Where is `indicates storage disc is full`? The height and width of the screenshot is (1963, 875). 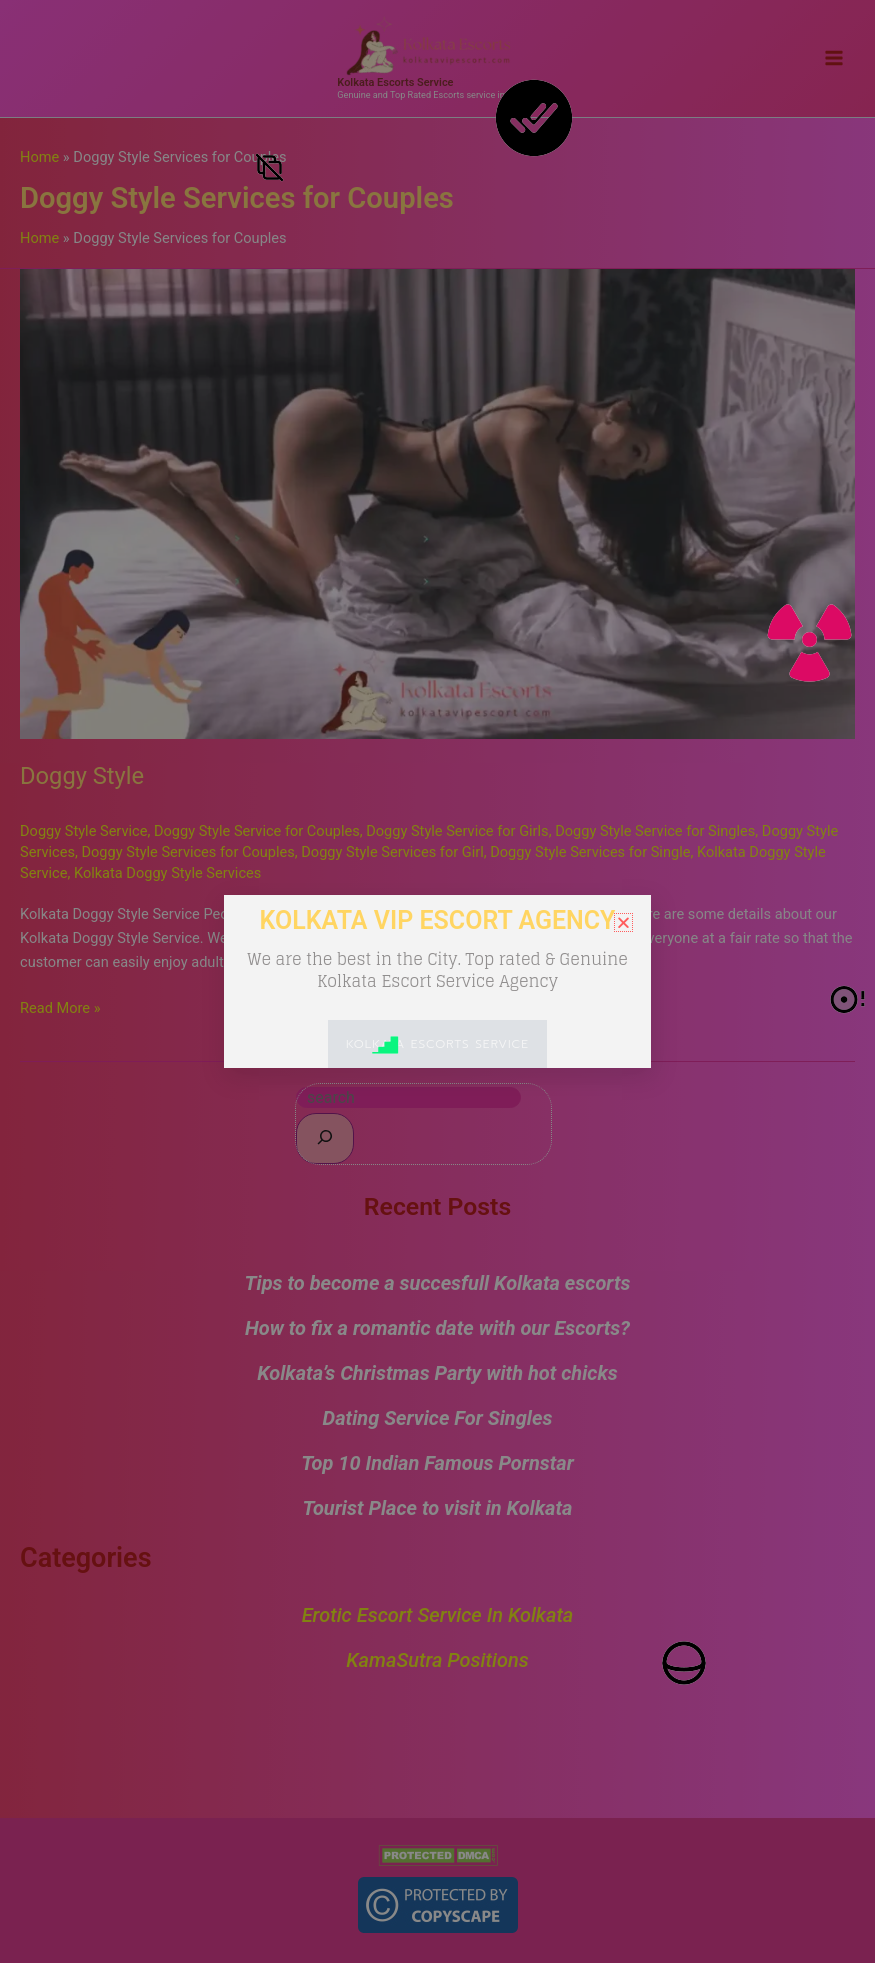 indicates storage disc is full is located at coordinates (847, 999).